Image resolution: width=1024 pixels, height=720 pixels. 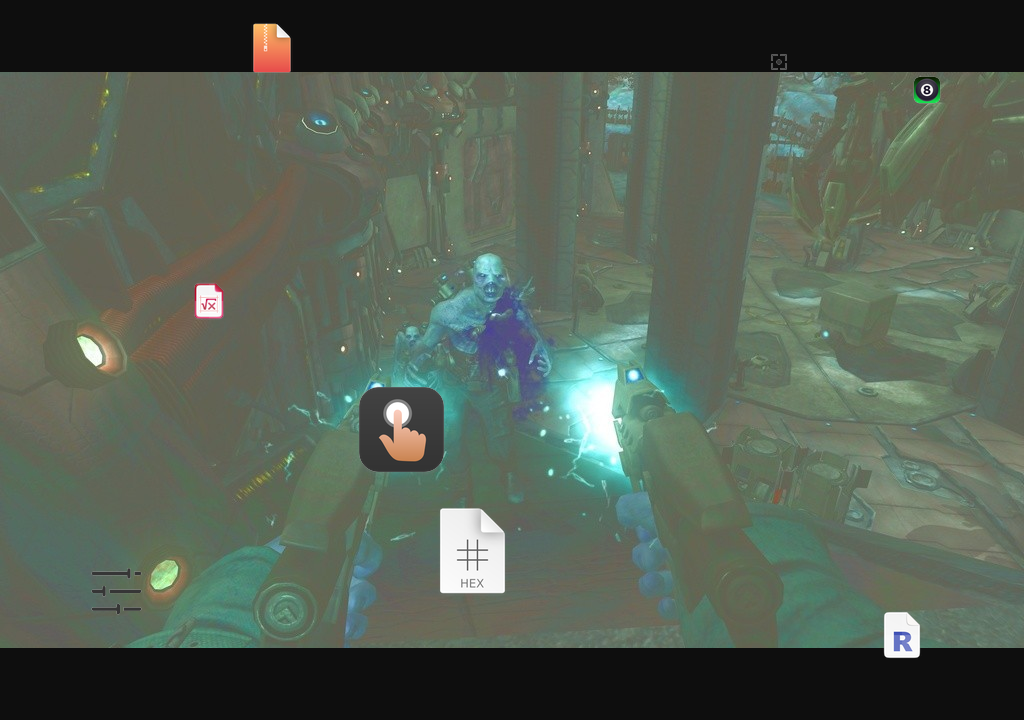 I want to click on an R programming language source file, so click(x=902, y=635).